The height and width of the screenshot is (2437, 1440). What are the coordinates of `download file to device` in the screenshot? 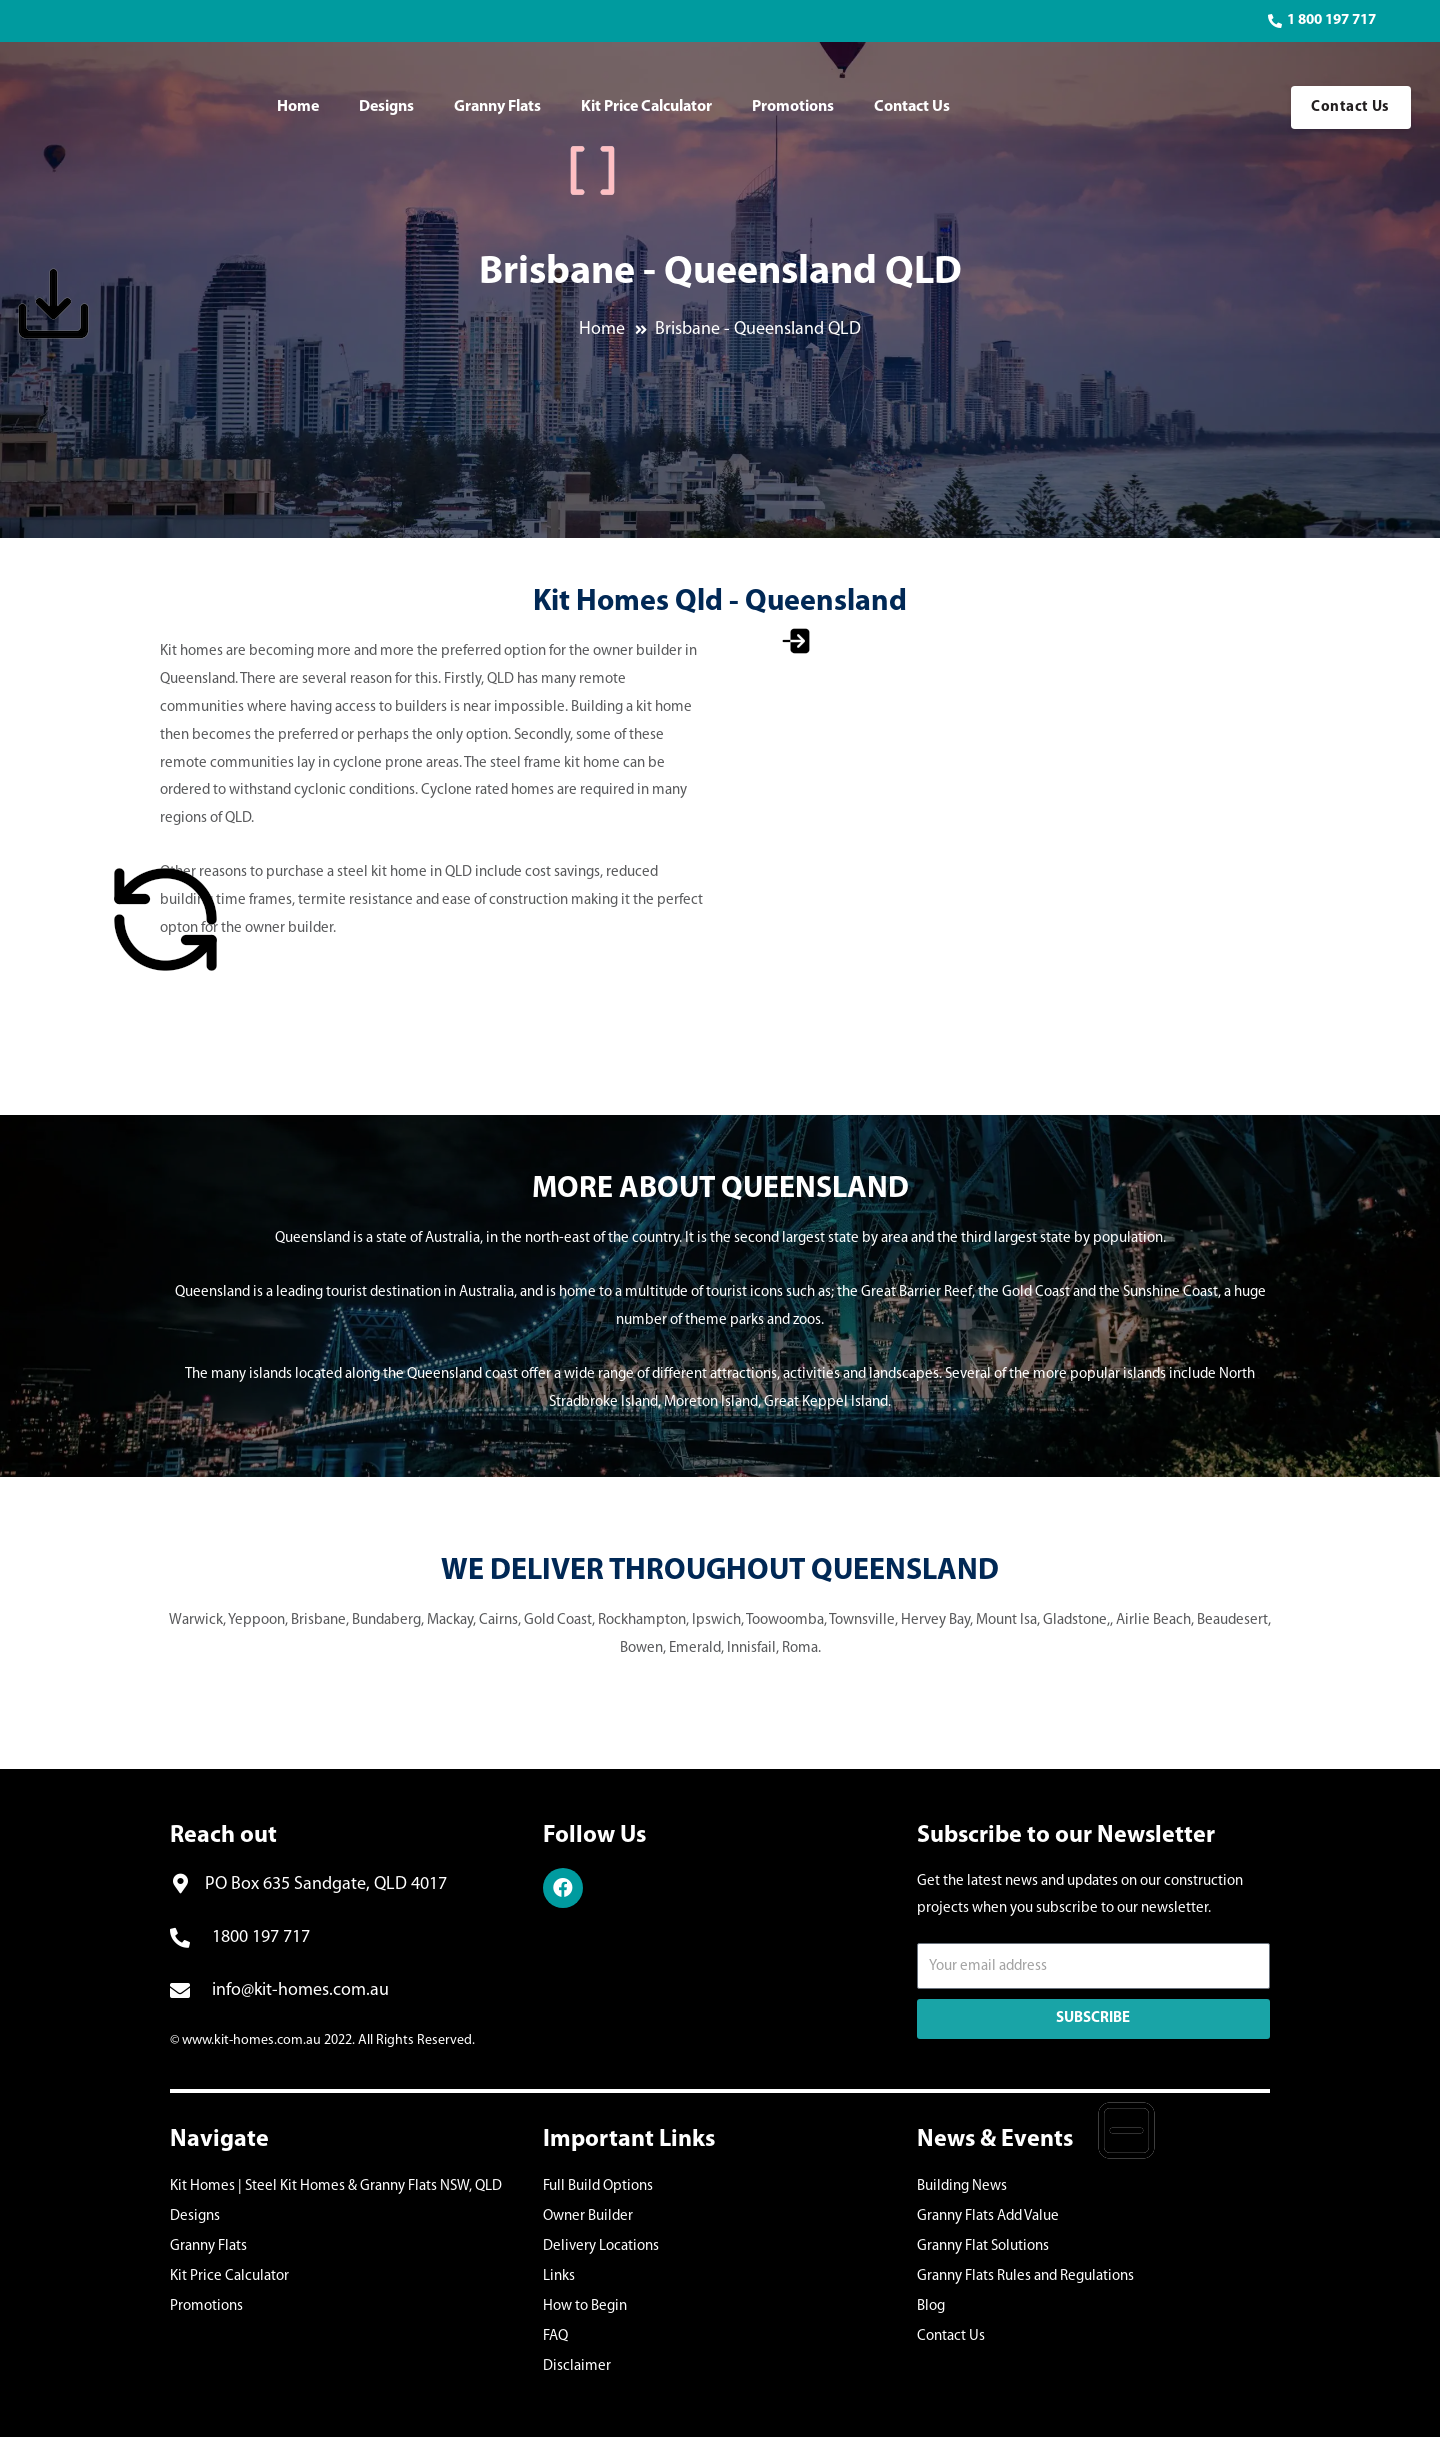 It's located at (53, 303).